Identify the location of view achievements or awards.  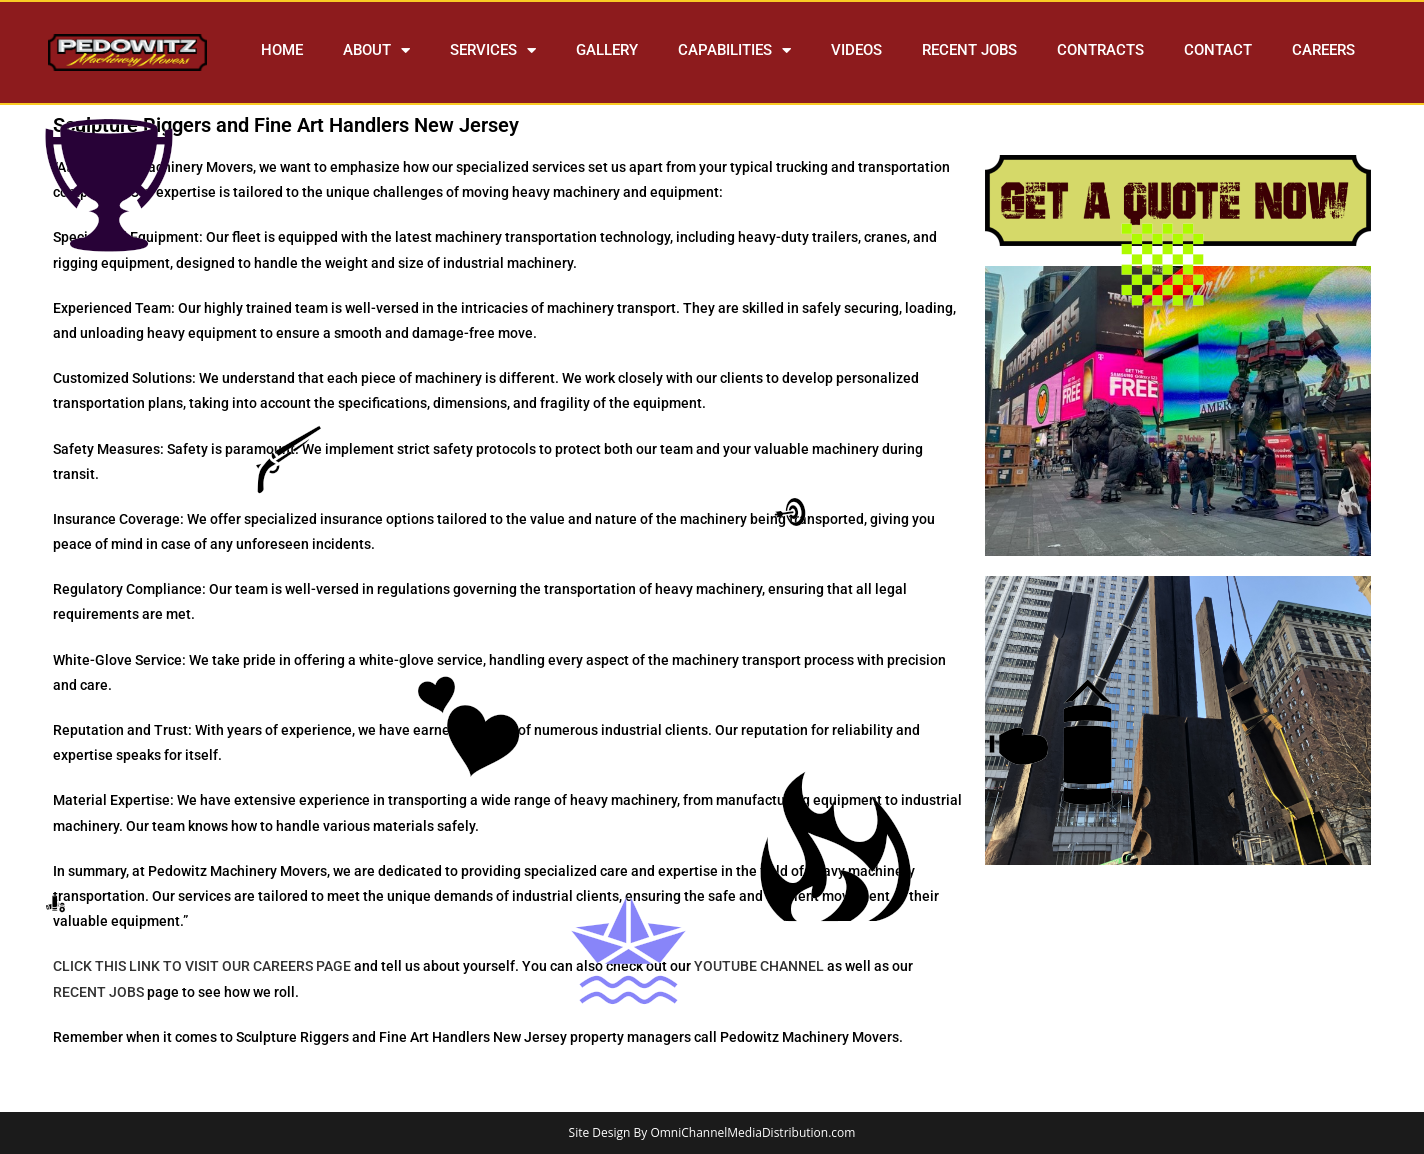
(109, 185).